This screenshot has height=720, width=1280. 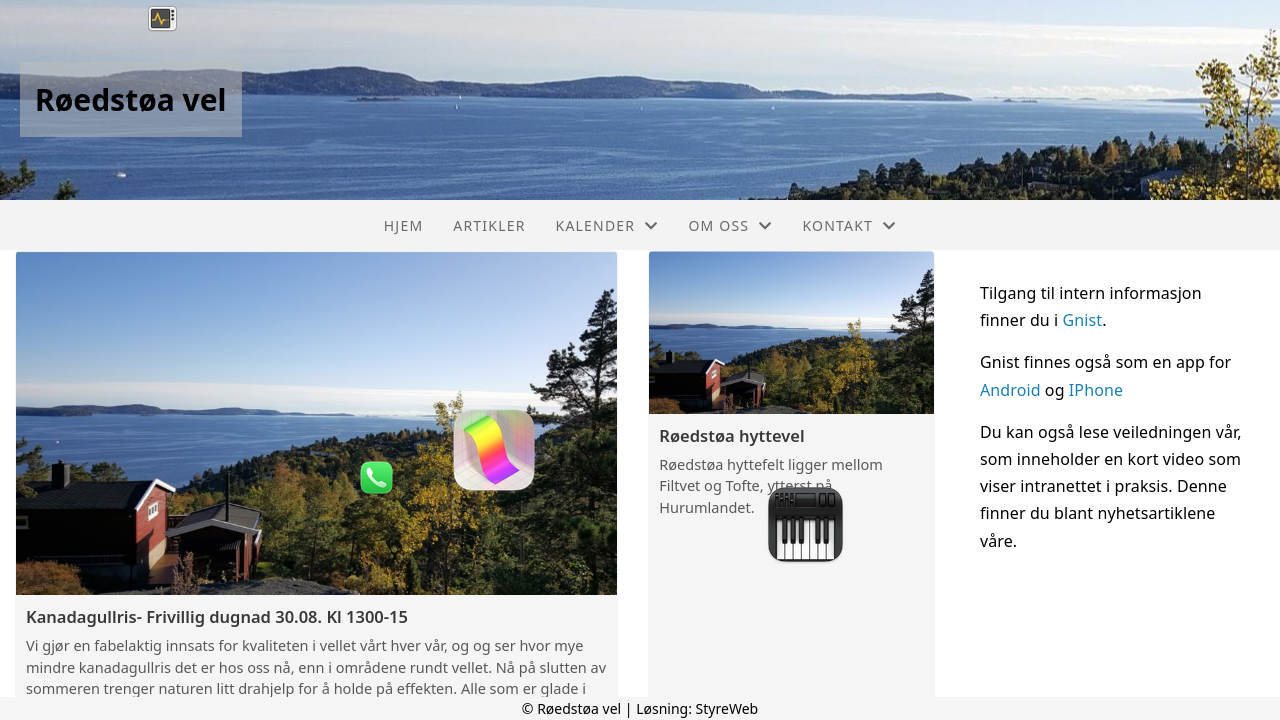 I want to click on open Grapher app for mathematical visualization, so click(x=494, y=450).